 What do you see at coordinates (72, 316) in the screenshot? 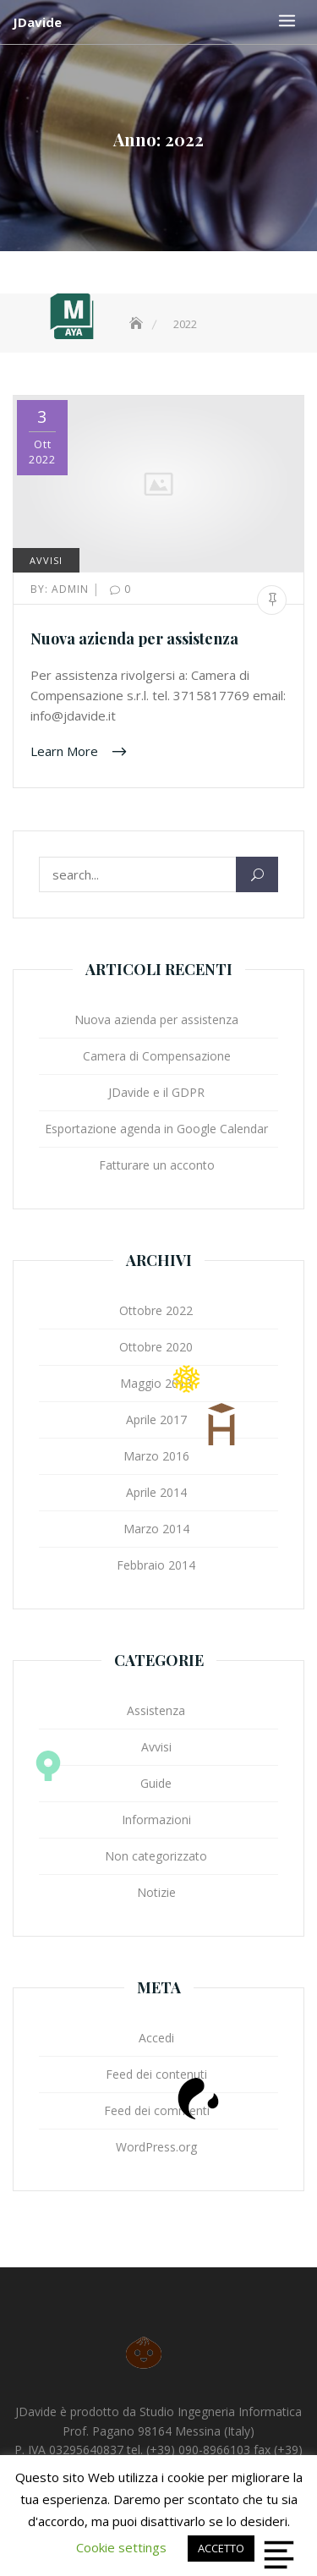
I see `open Autodesk Maya application` at bounding box center [72, 316].